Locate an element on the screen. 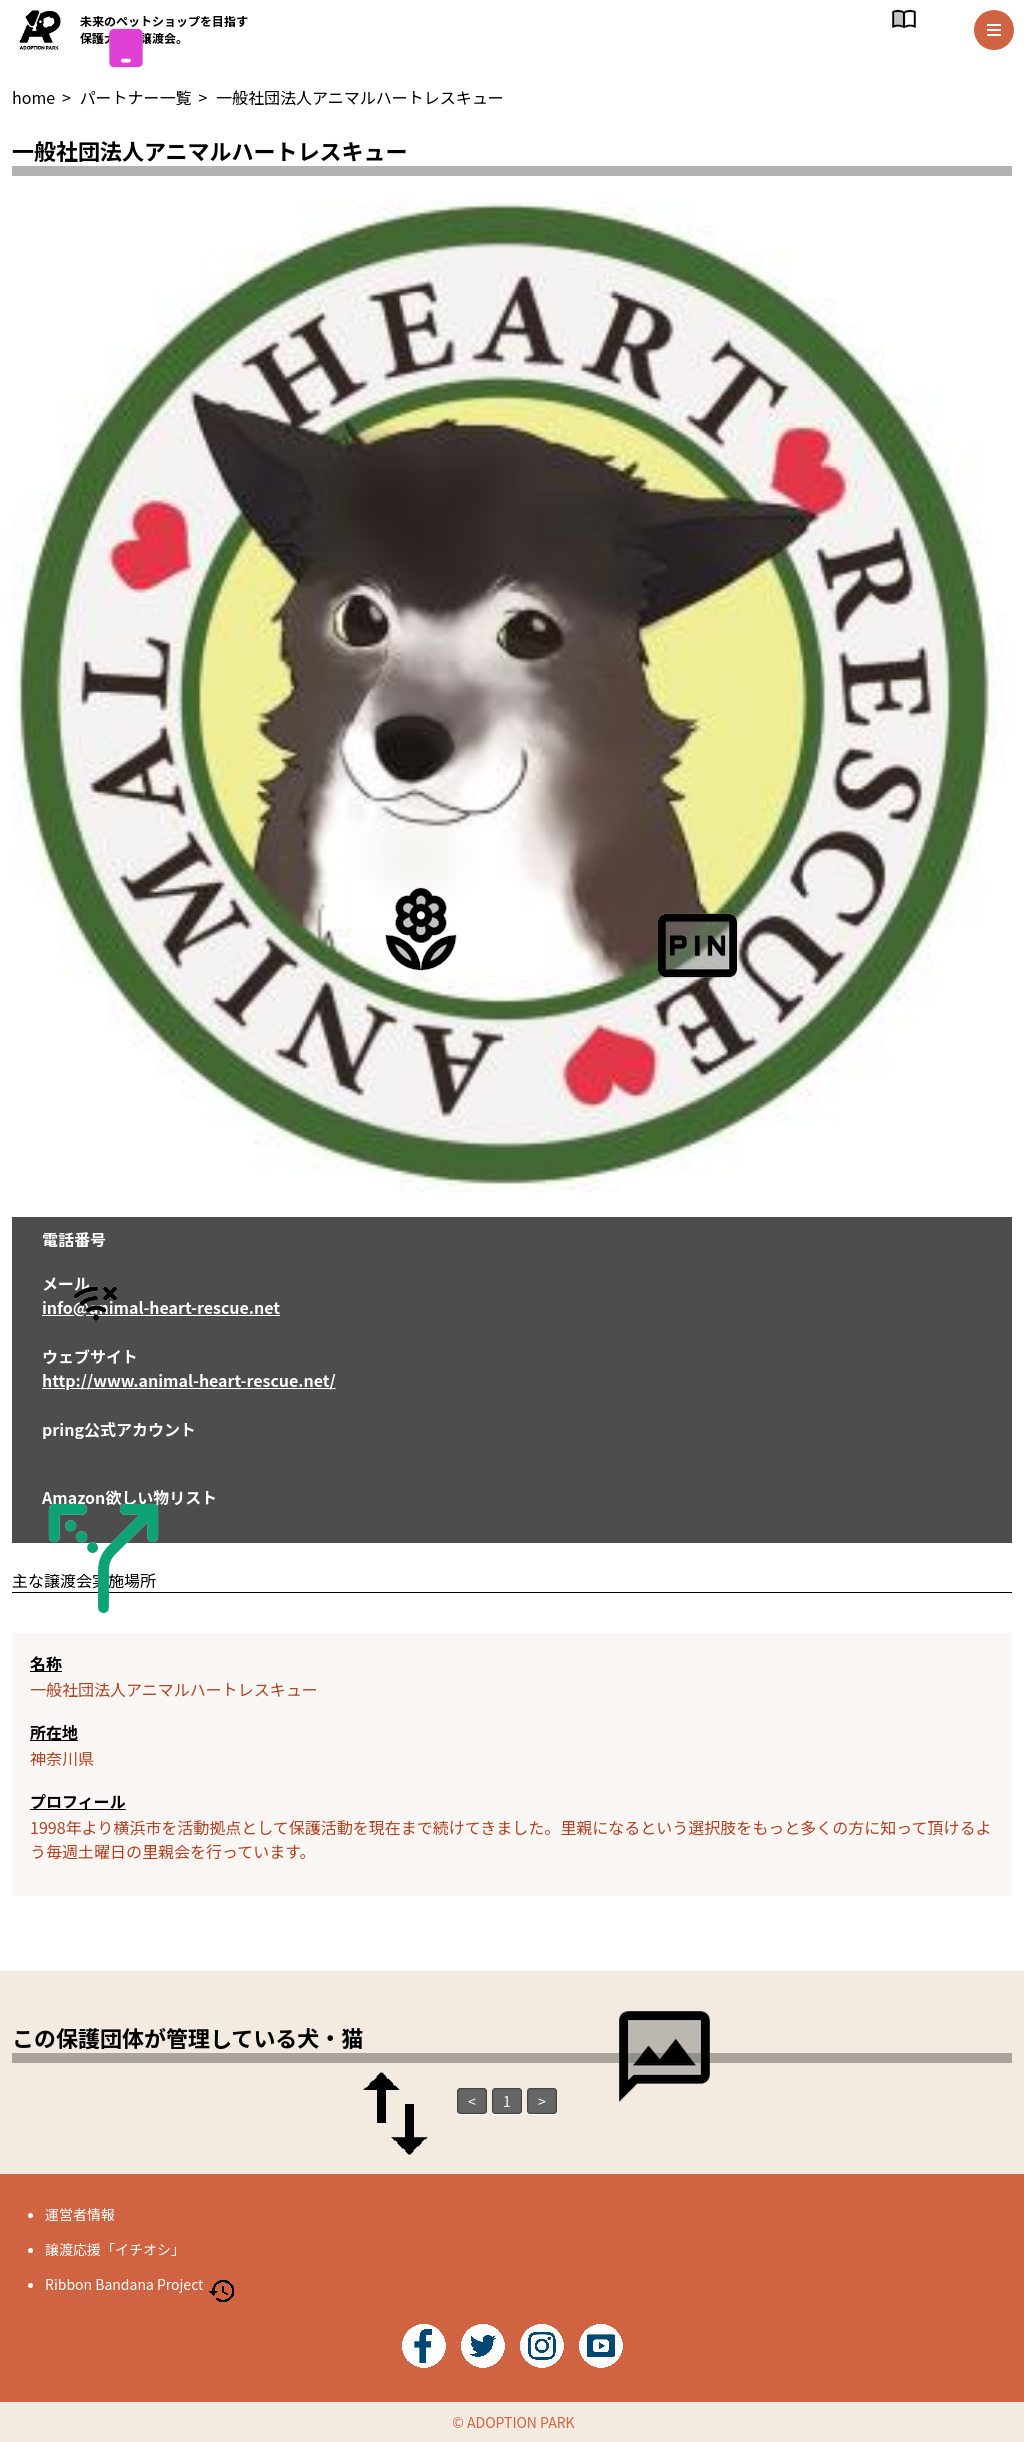  import contacts from address book is located at coordinates (904, 18).